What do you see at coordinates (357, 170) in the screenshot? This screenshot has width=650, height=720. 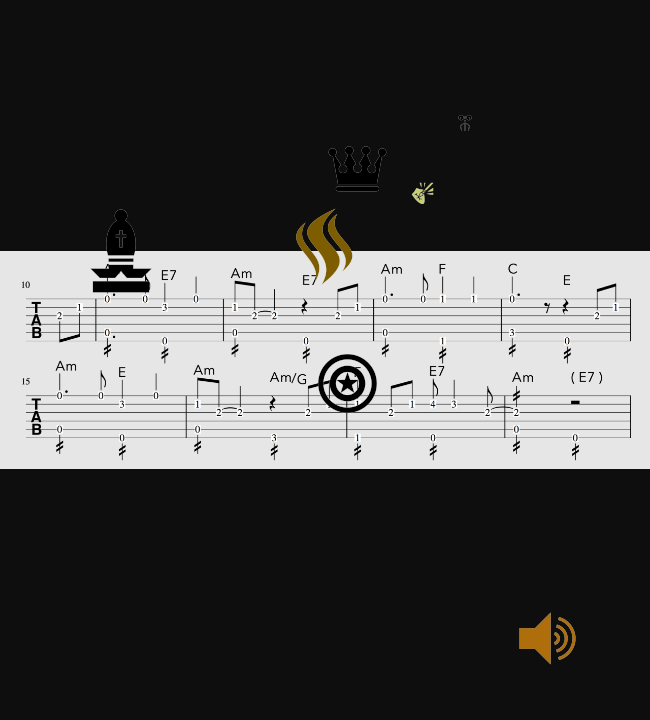 I see `indicates premium or VIP membership status` at bounding box center [357, 170].